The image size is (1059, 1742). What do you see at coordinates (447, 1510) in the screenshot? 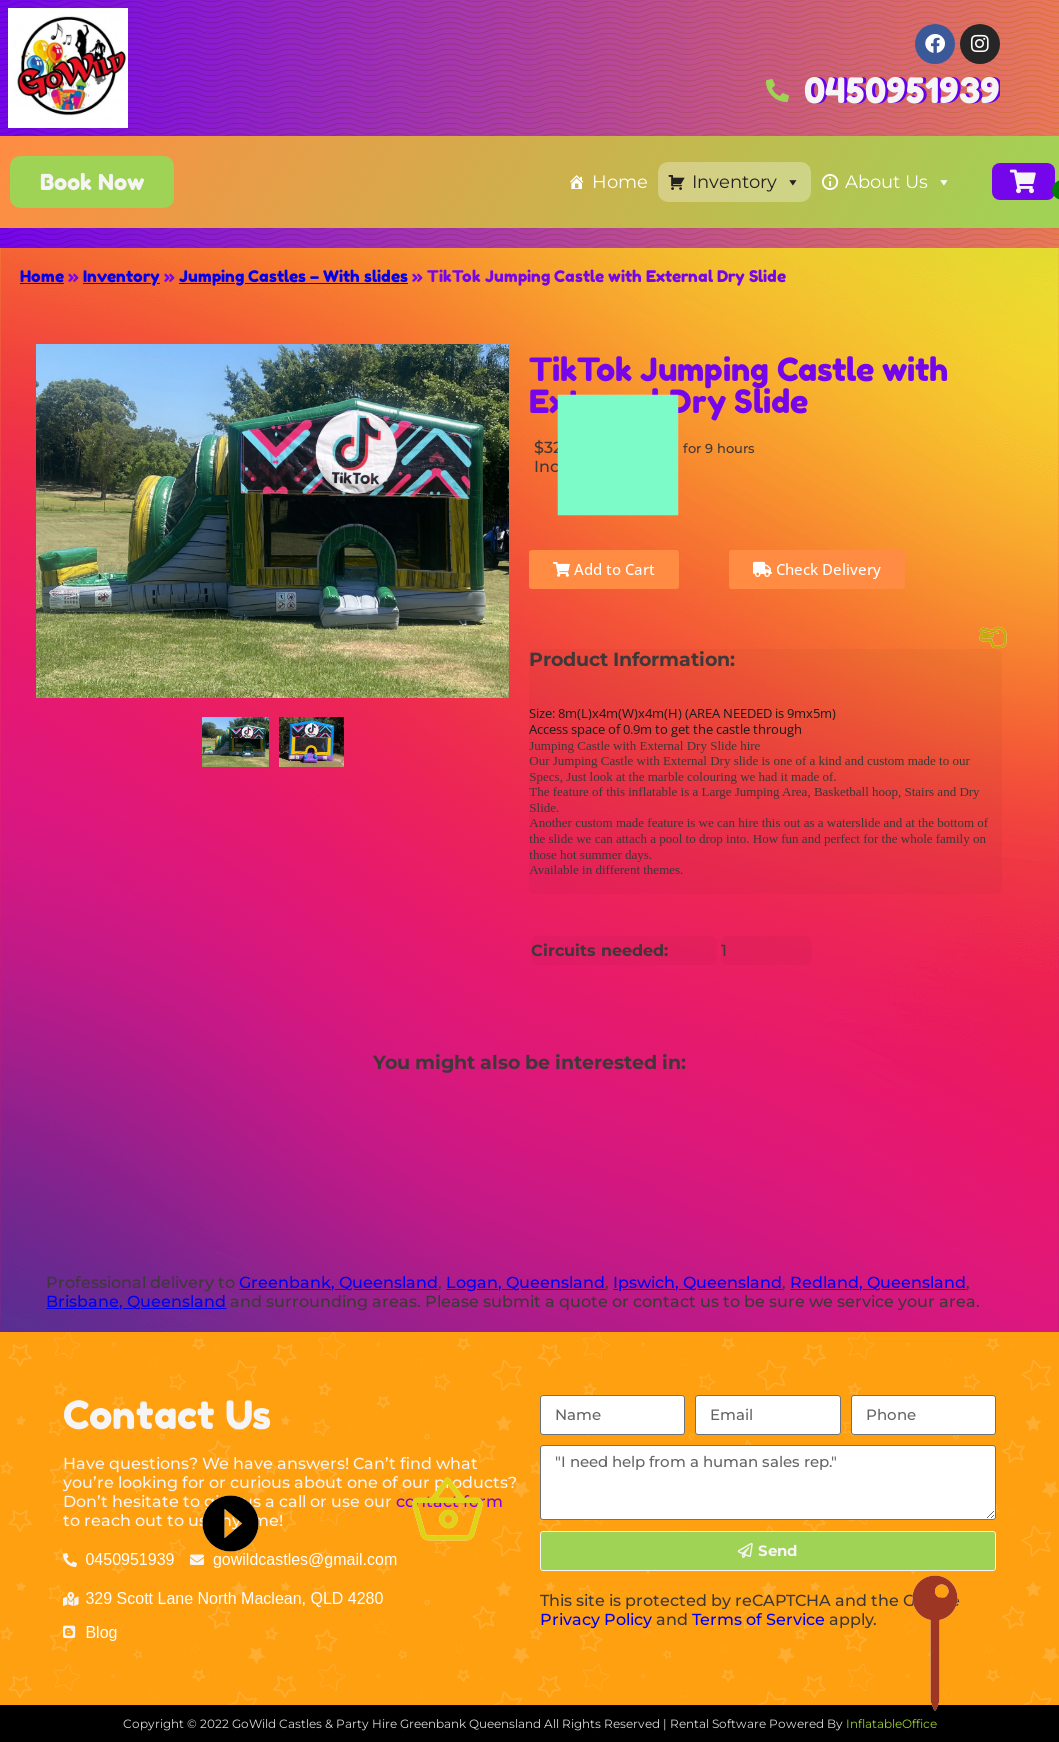
I see `view your shopping basket` at bounding box center [447, 1510].